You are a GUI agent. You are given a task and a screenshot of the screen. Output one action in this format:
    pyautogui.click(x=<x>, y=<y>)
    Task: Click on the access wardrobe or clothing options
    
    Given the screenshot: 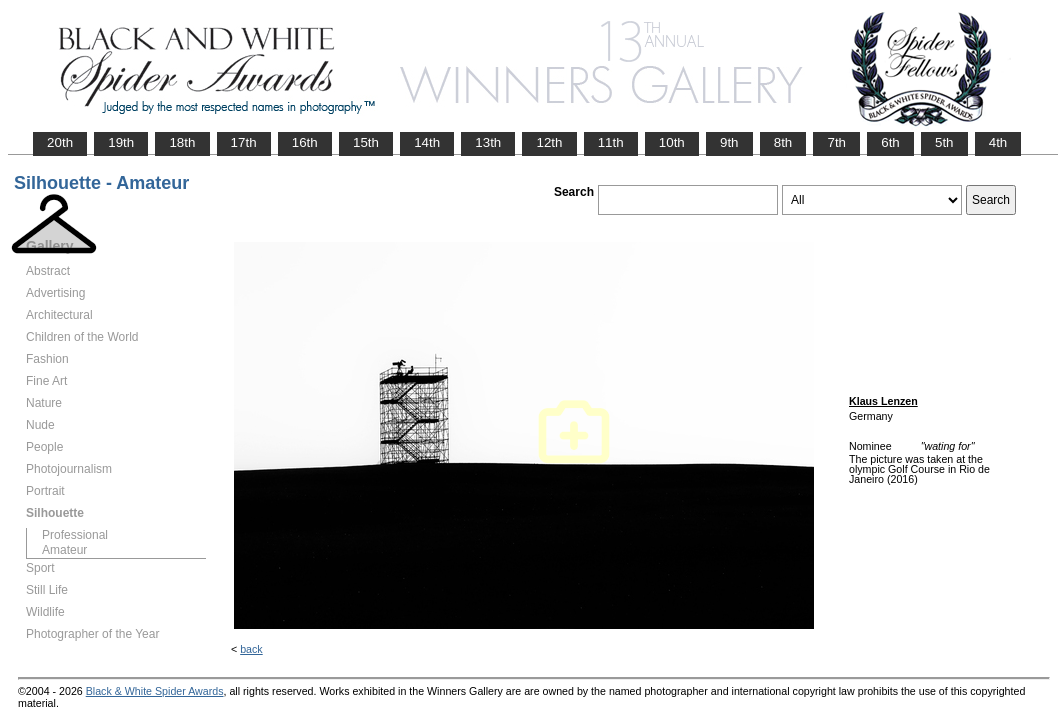 What is the action you would take?
    pyautogui.click(x=54, y=228)
    